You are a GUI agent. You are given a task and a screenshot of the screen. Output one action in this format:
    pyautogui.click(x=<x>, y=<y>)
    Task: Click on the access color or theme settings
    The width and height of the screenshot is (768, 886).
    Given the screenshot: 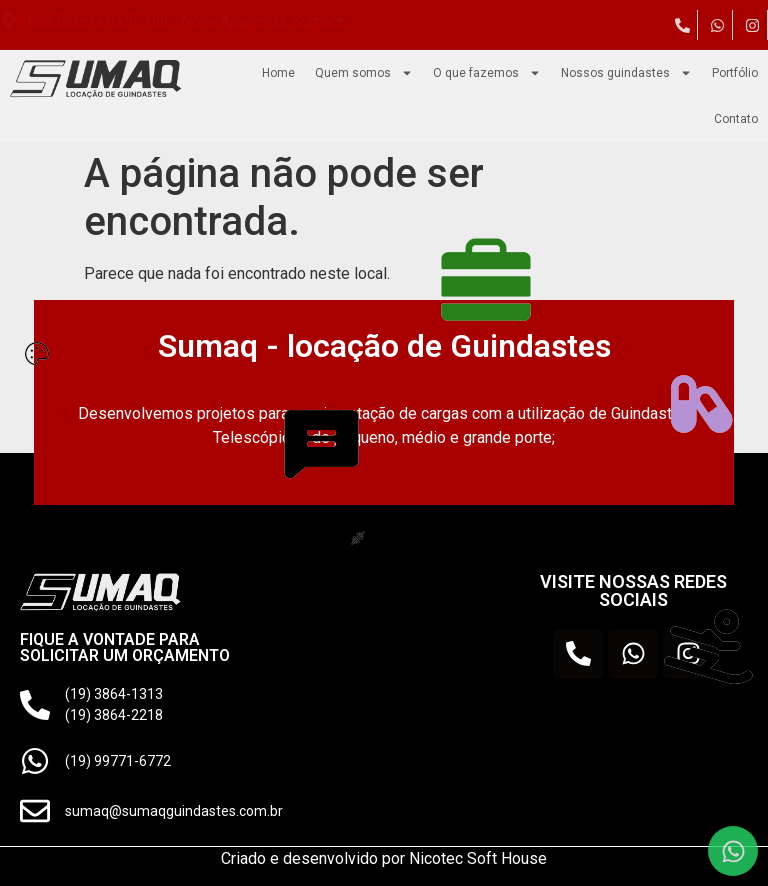 What is the action you would take?
    pyautogui.click(x=37, y=354)
    